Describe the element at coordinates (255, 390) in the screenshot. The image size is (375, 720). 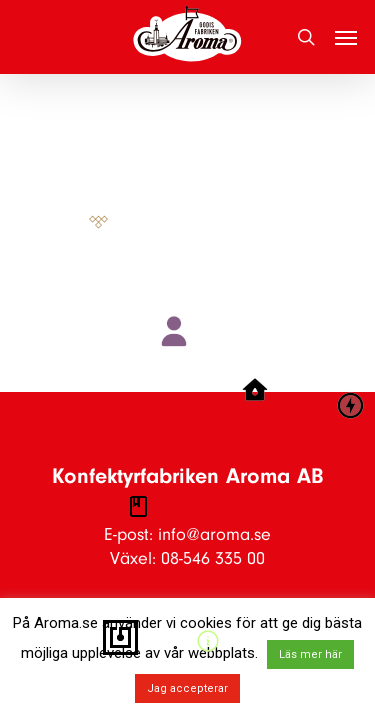
I see `indicates water damage or leak detected in home` at that location.